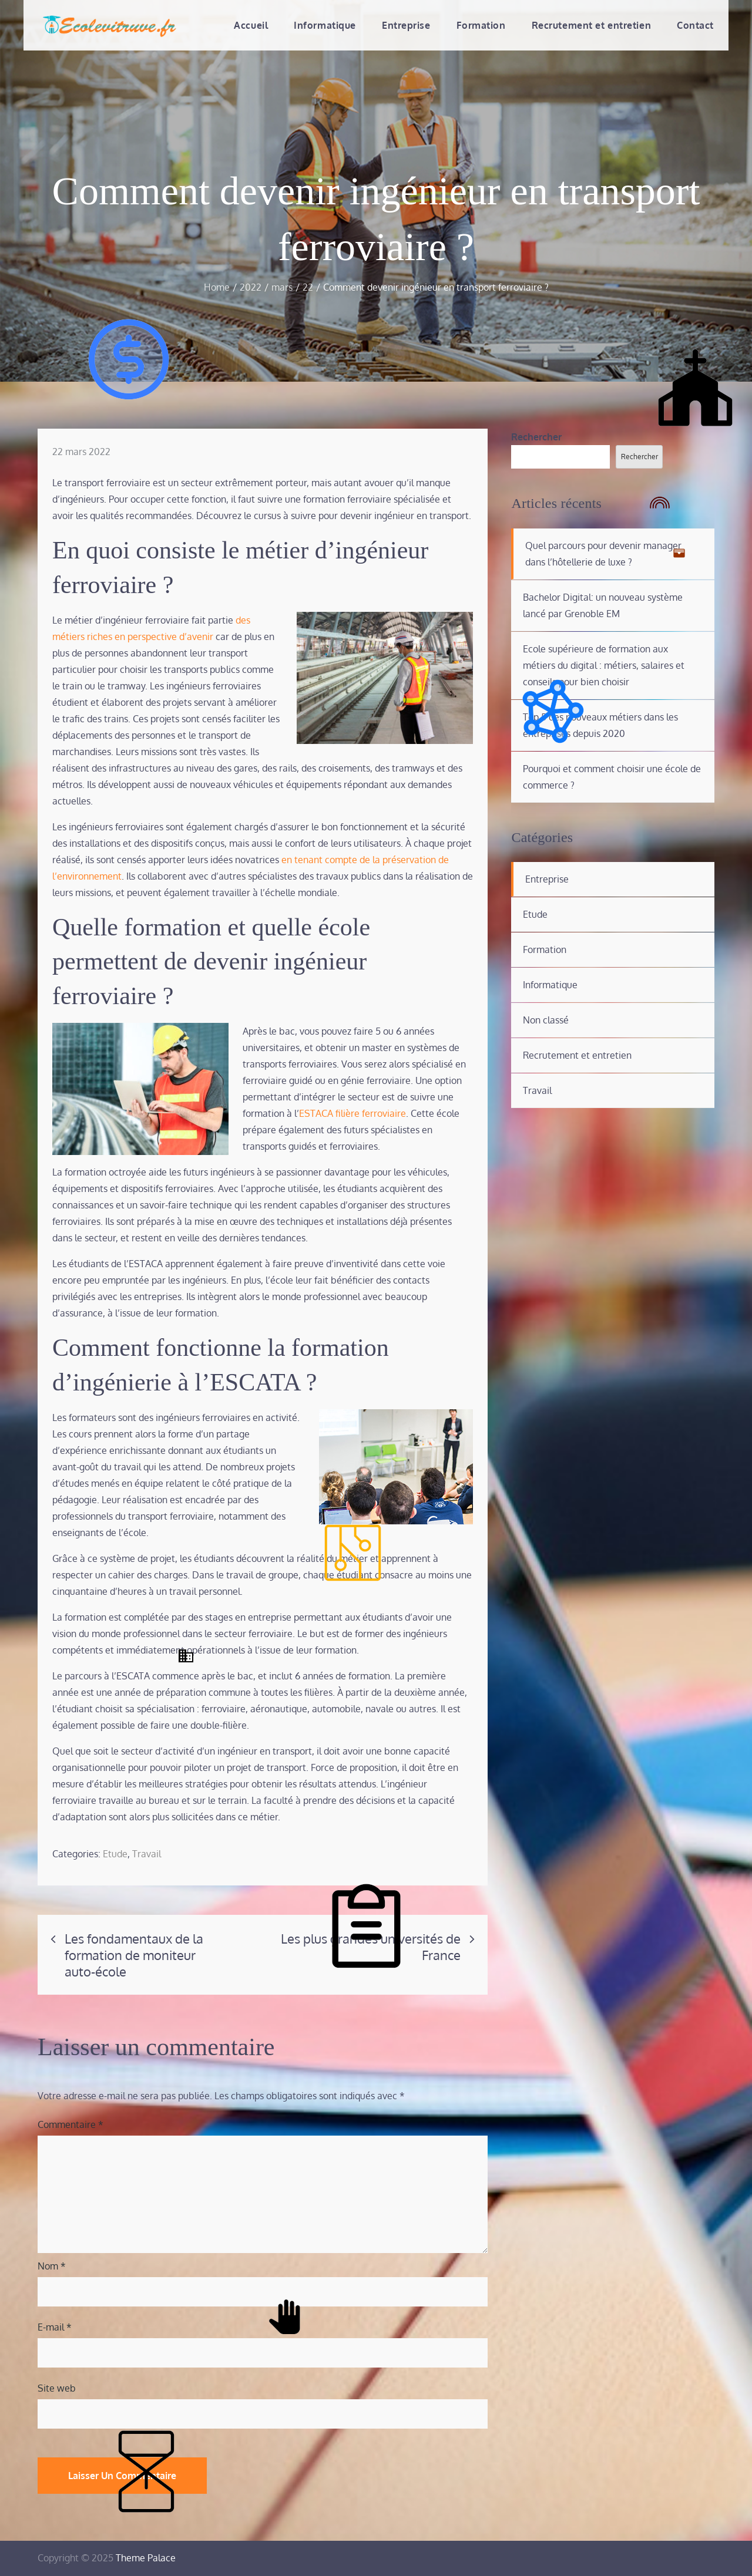 This screenshot has height=2576, width=752. I want to click on connect to the fediverse network, so click(552, 711).